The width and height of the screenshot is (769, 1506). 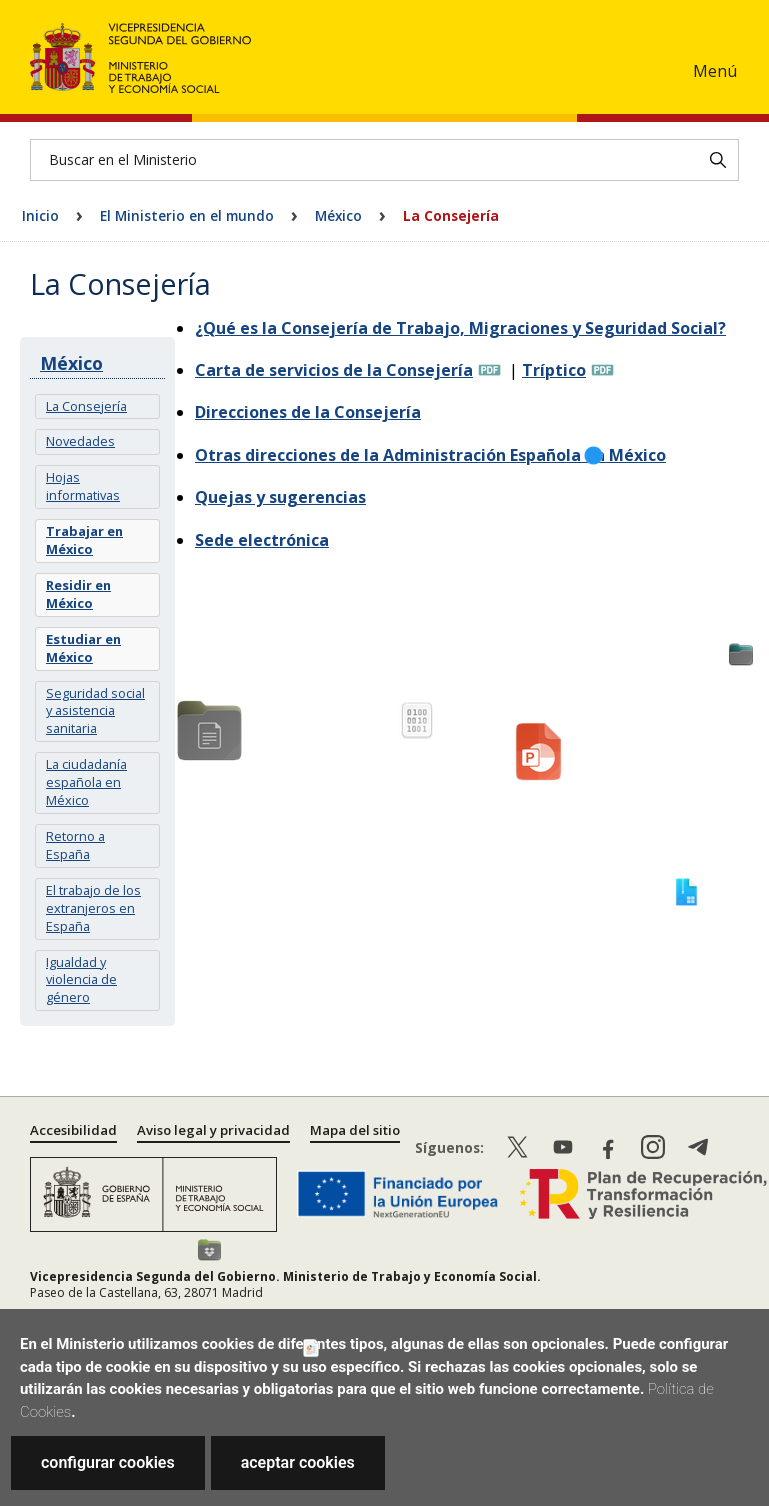 I want to click on indicates a valid drop target for moving files into this folder, so click(x=741, y=654).